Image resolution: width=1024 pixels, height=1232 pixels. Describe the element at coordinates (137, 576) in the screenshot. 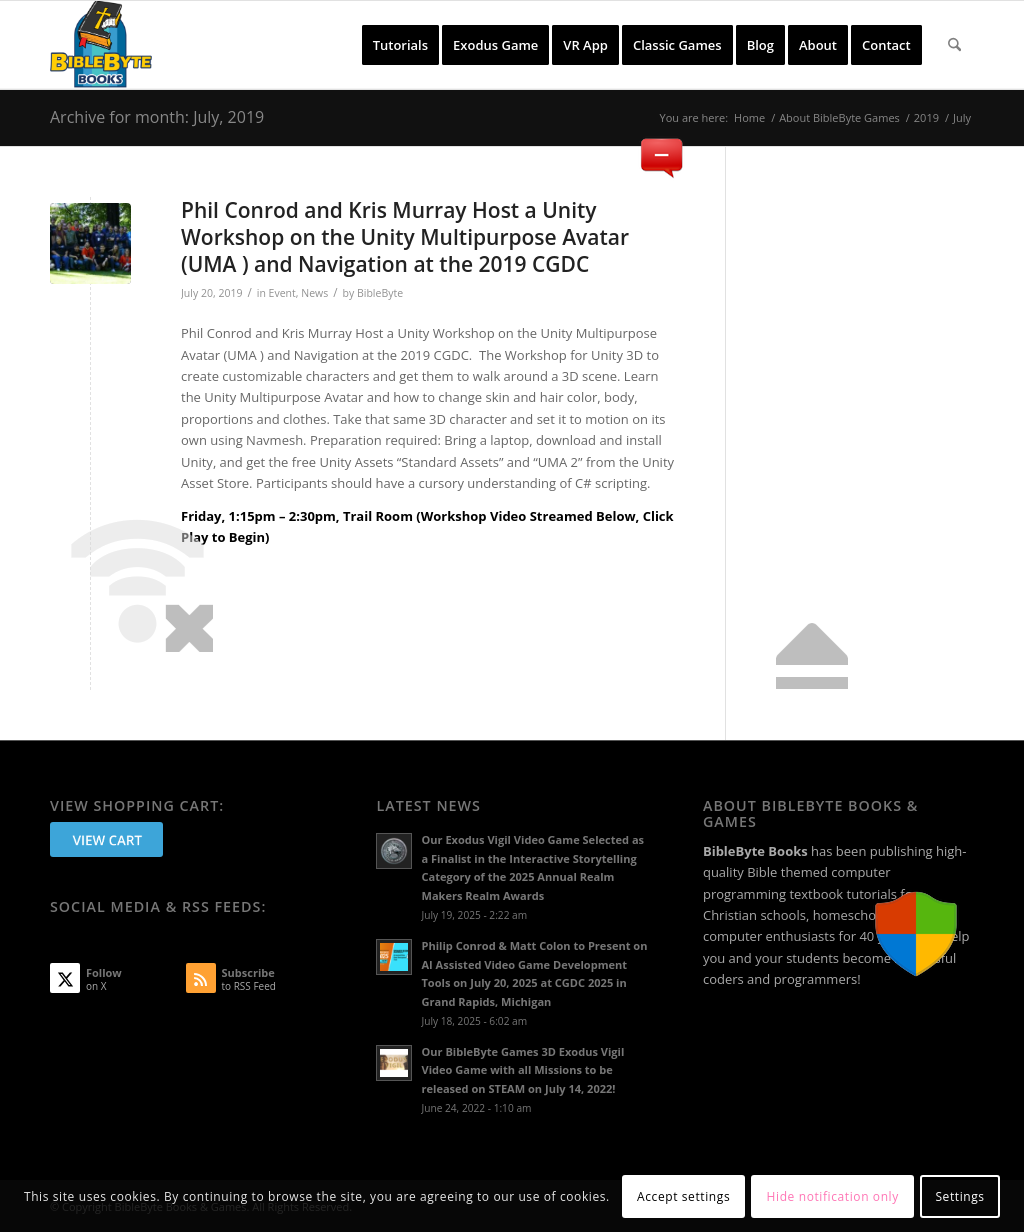

I see `indicates no wireless network connection` at that location.